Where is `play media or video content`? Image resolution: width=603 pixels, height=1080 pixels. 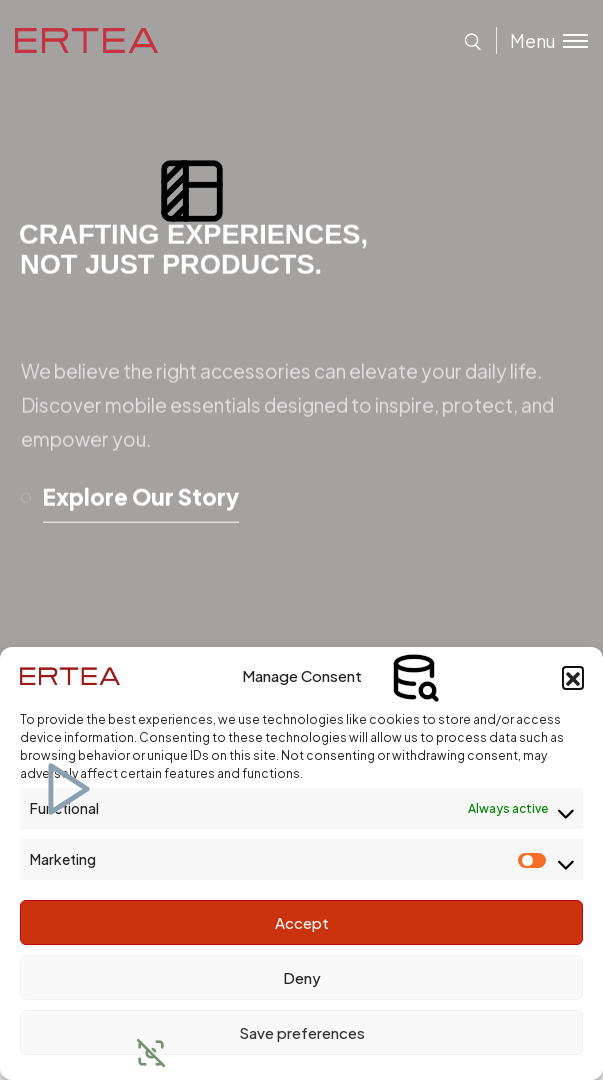
play media or video content is located at coordinates (69, 789).